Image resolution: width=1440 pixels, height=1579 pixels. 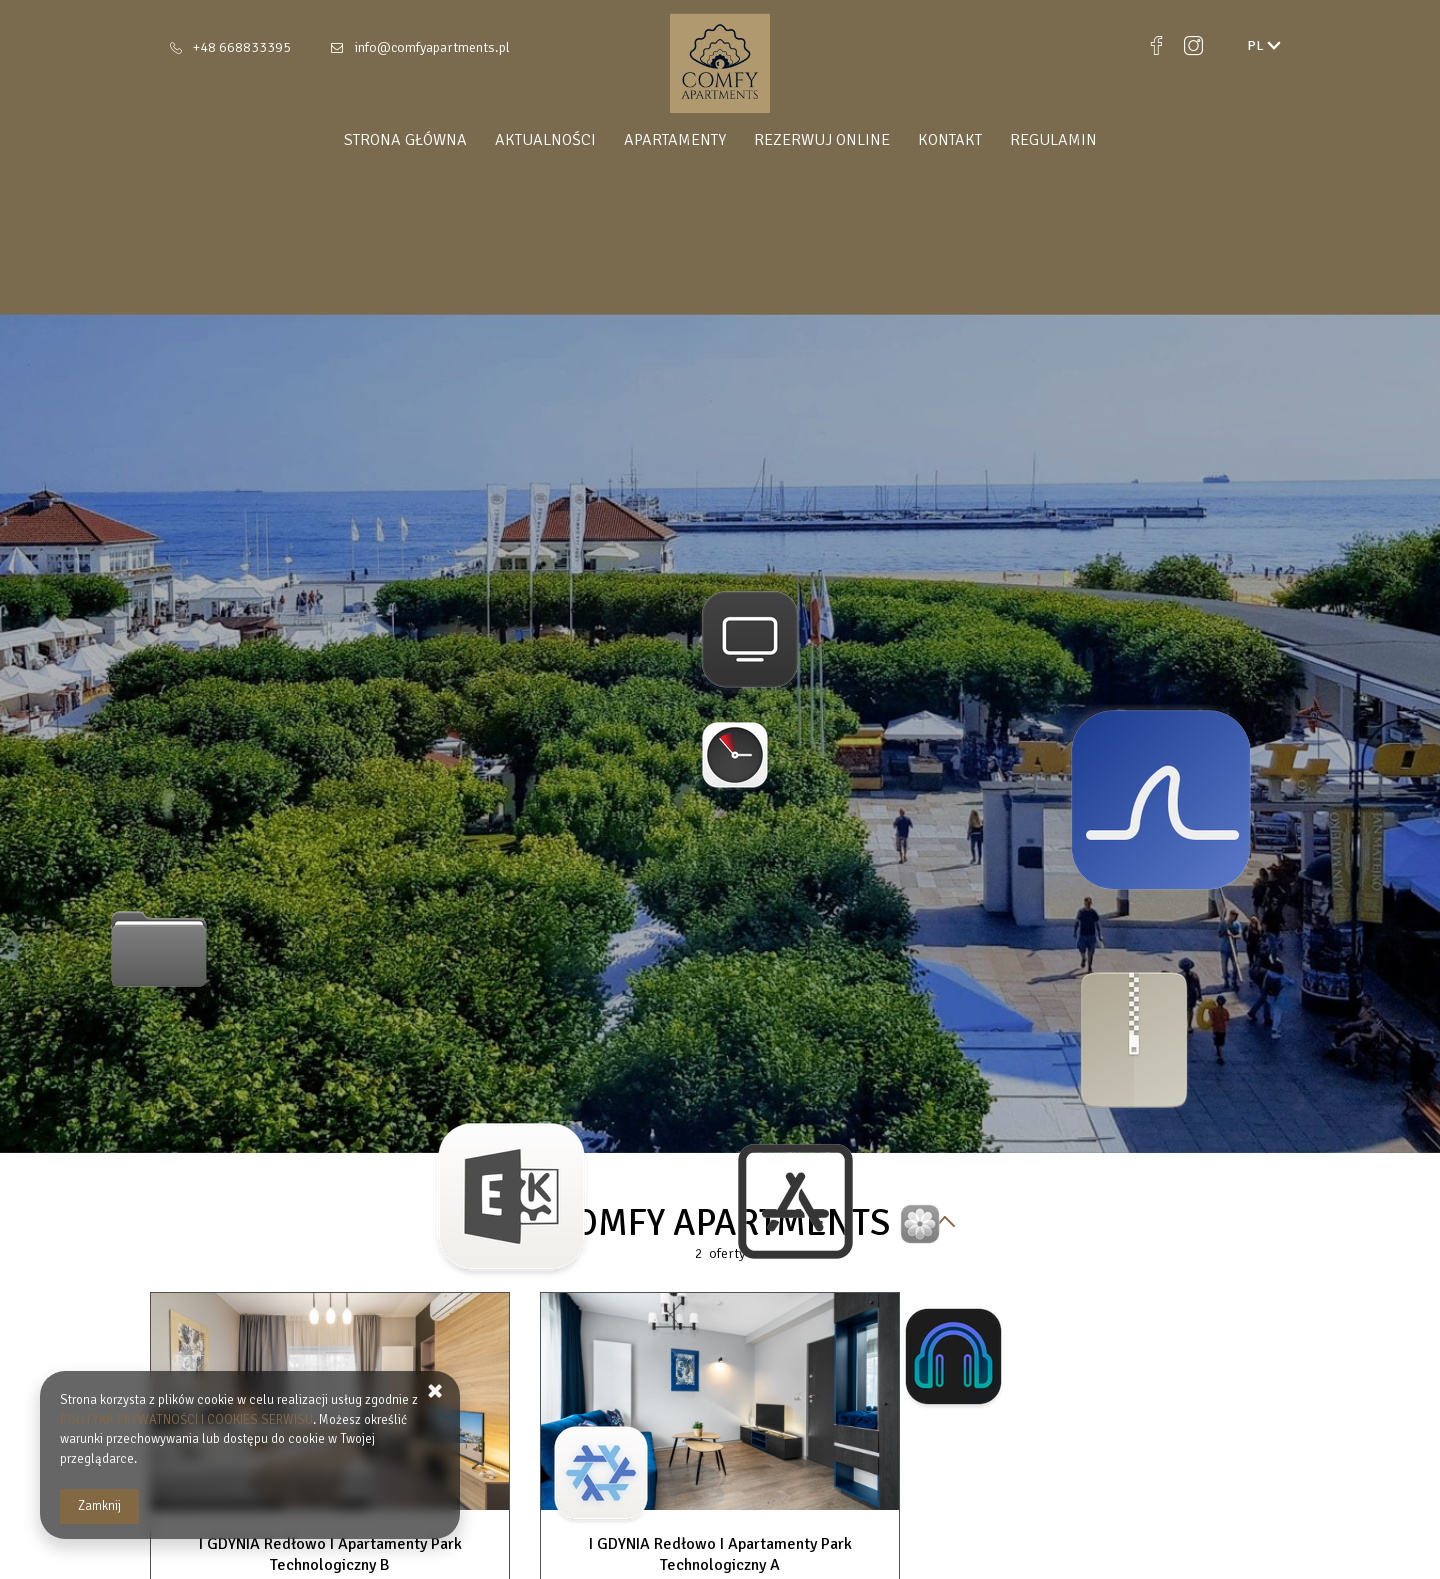 I want to click on open display preferences, so click(x=750, y=641).